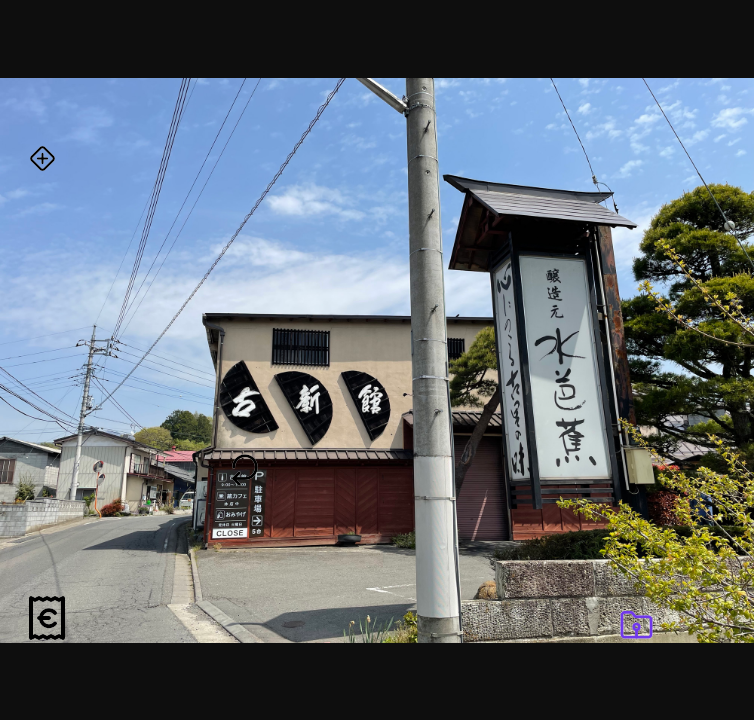 This screenshot has width=754, height=720. Describe the element at coordinates (636, 625) in the screenshot. I see `navigate to root directory` at that location.